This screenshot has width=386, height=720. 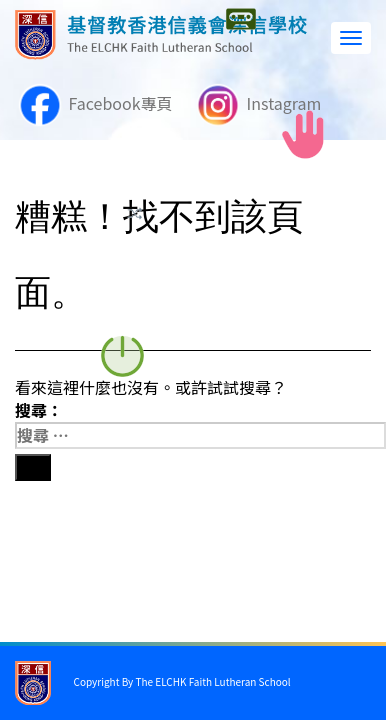 I want to click on access audio recordings or voice memos, so click(x=241, y=19).